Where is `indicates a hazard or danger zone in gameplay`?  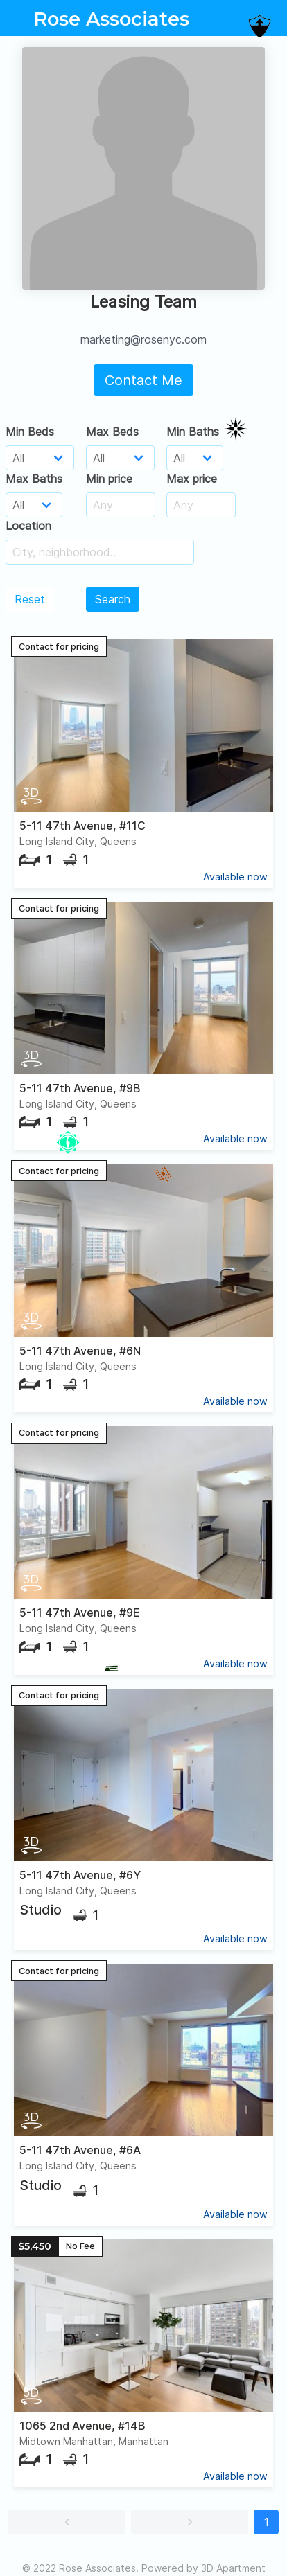 indicates a hazard or danger zone in gameplay is located at coordinates (236, 429).